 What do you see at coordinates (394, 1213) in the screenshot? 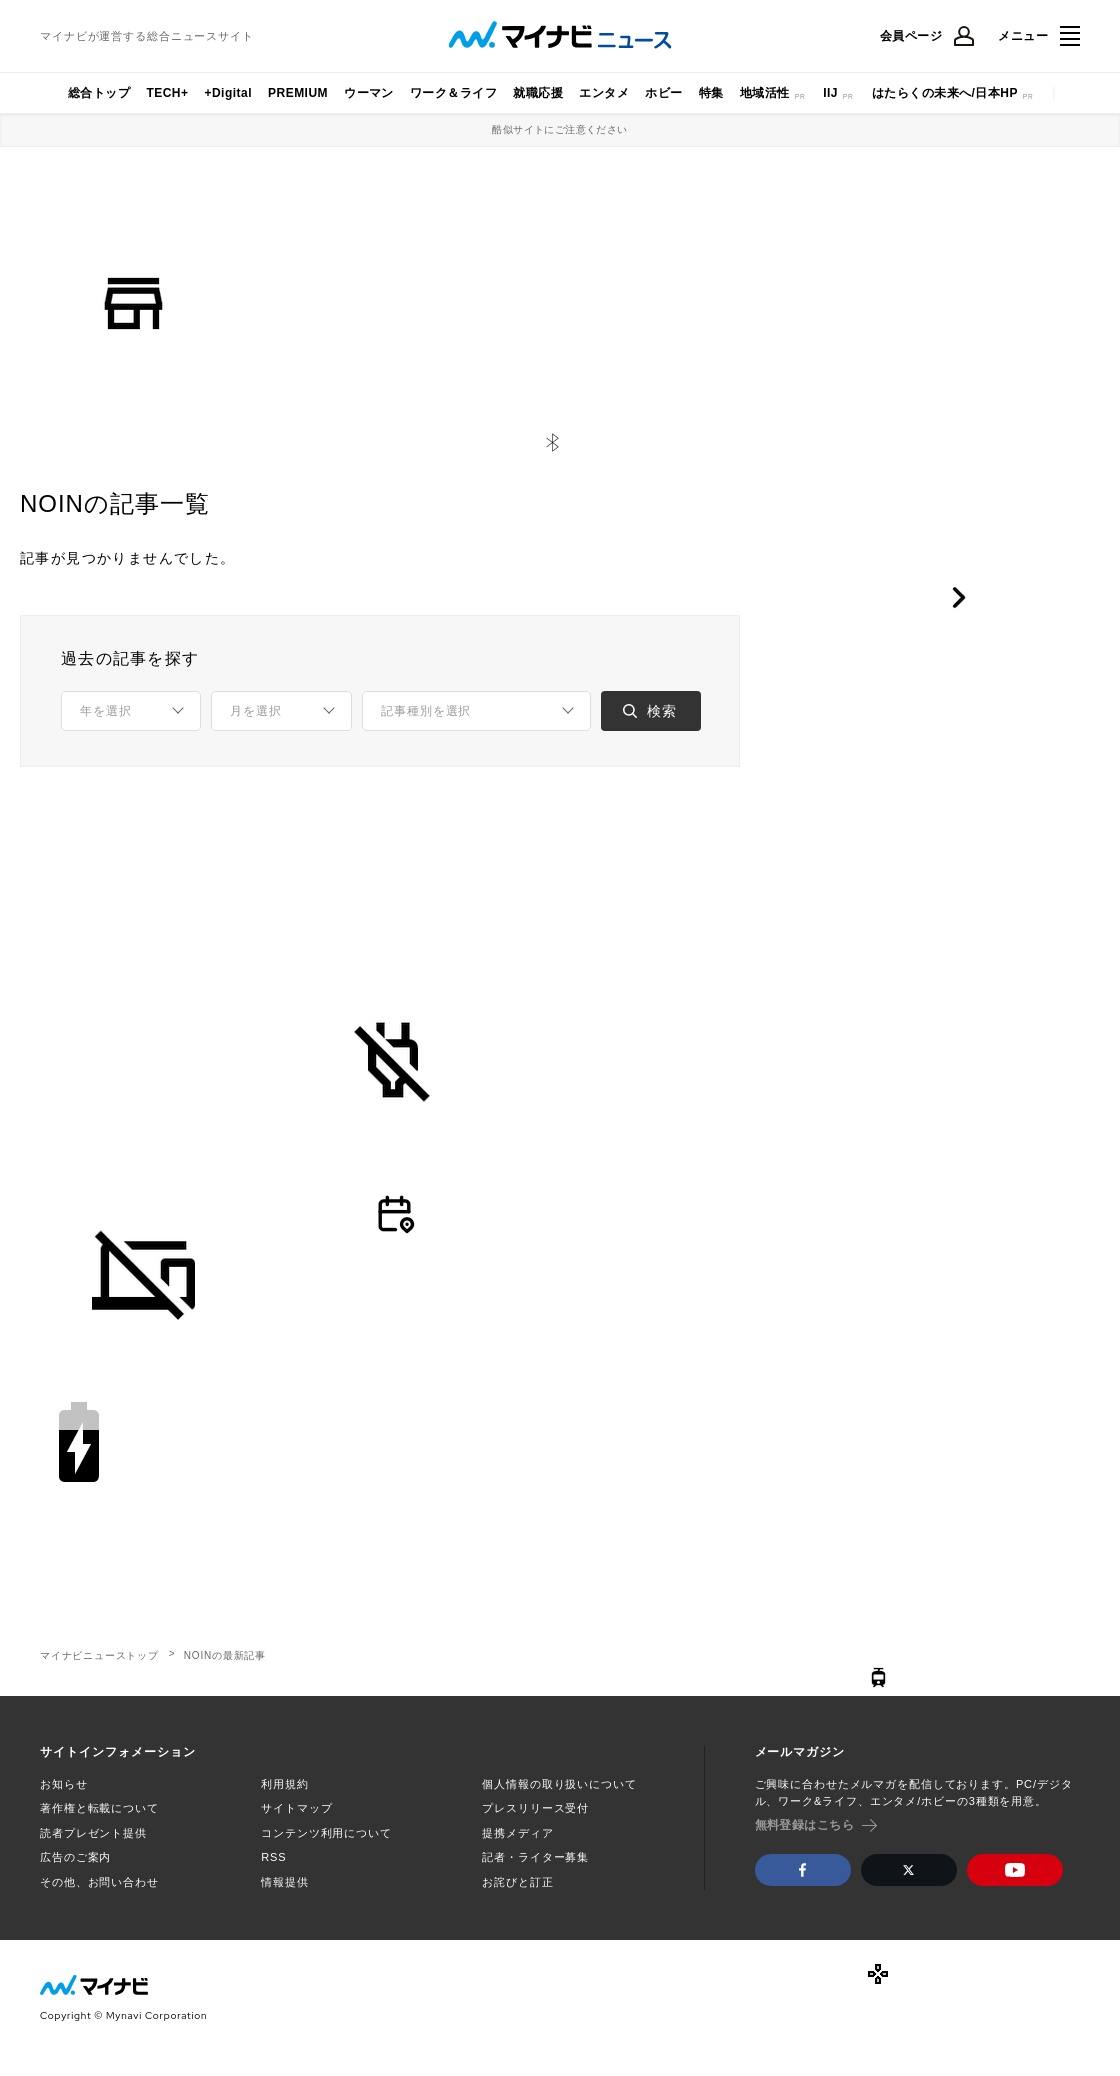
I see `pin an event to a specific location` at bounding box center [394, 1213].